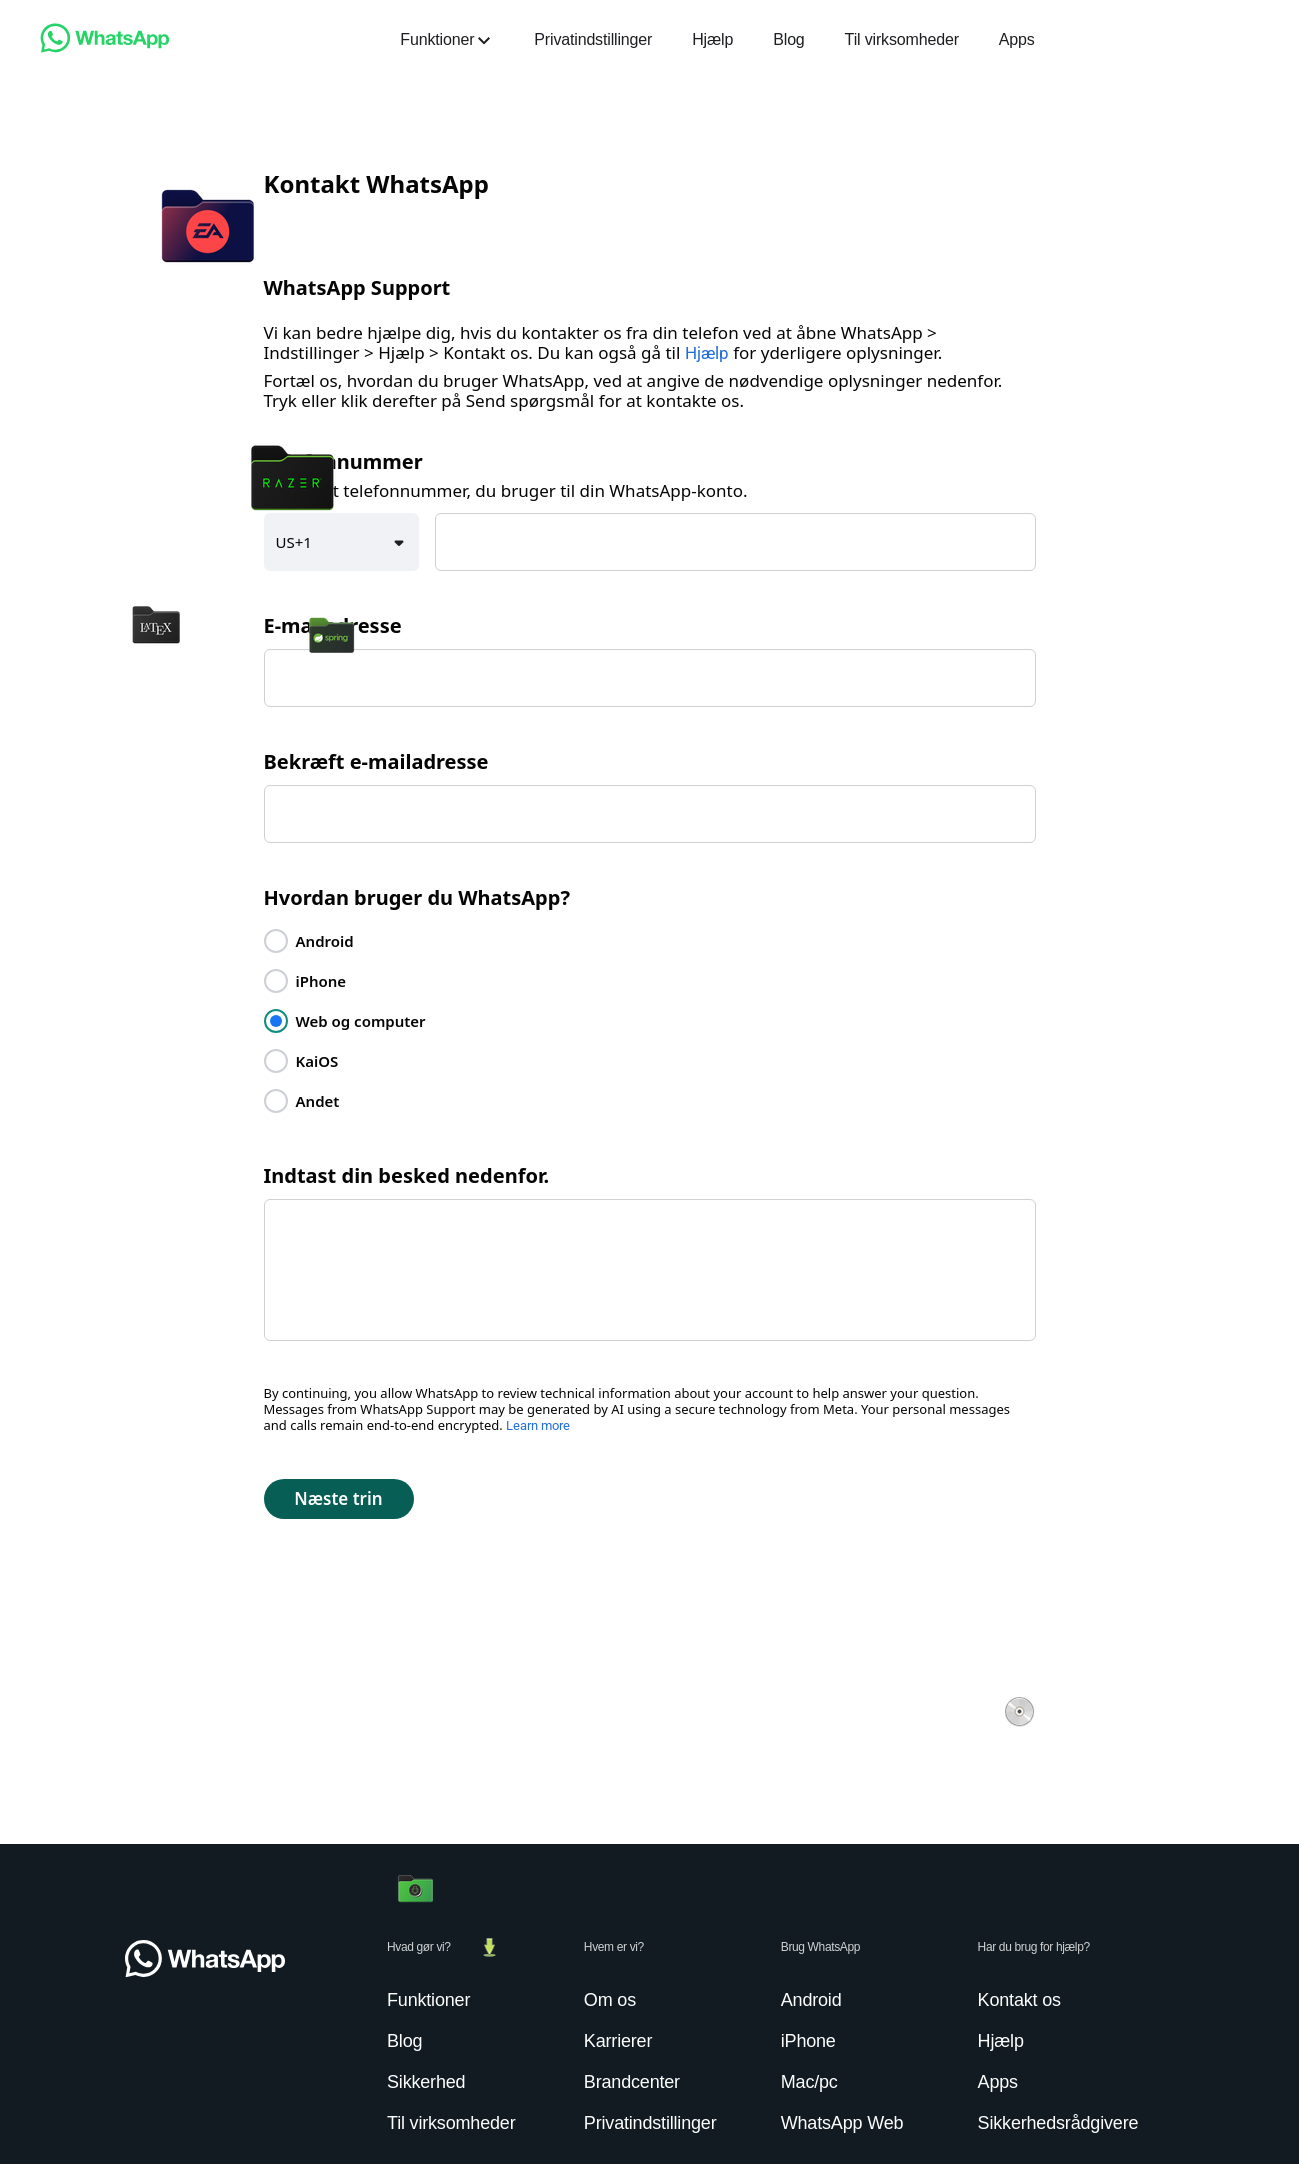  I want to click on folder for EA (Electronic Arts) games or applications, so click(207, 228).